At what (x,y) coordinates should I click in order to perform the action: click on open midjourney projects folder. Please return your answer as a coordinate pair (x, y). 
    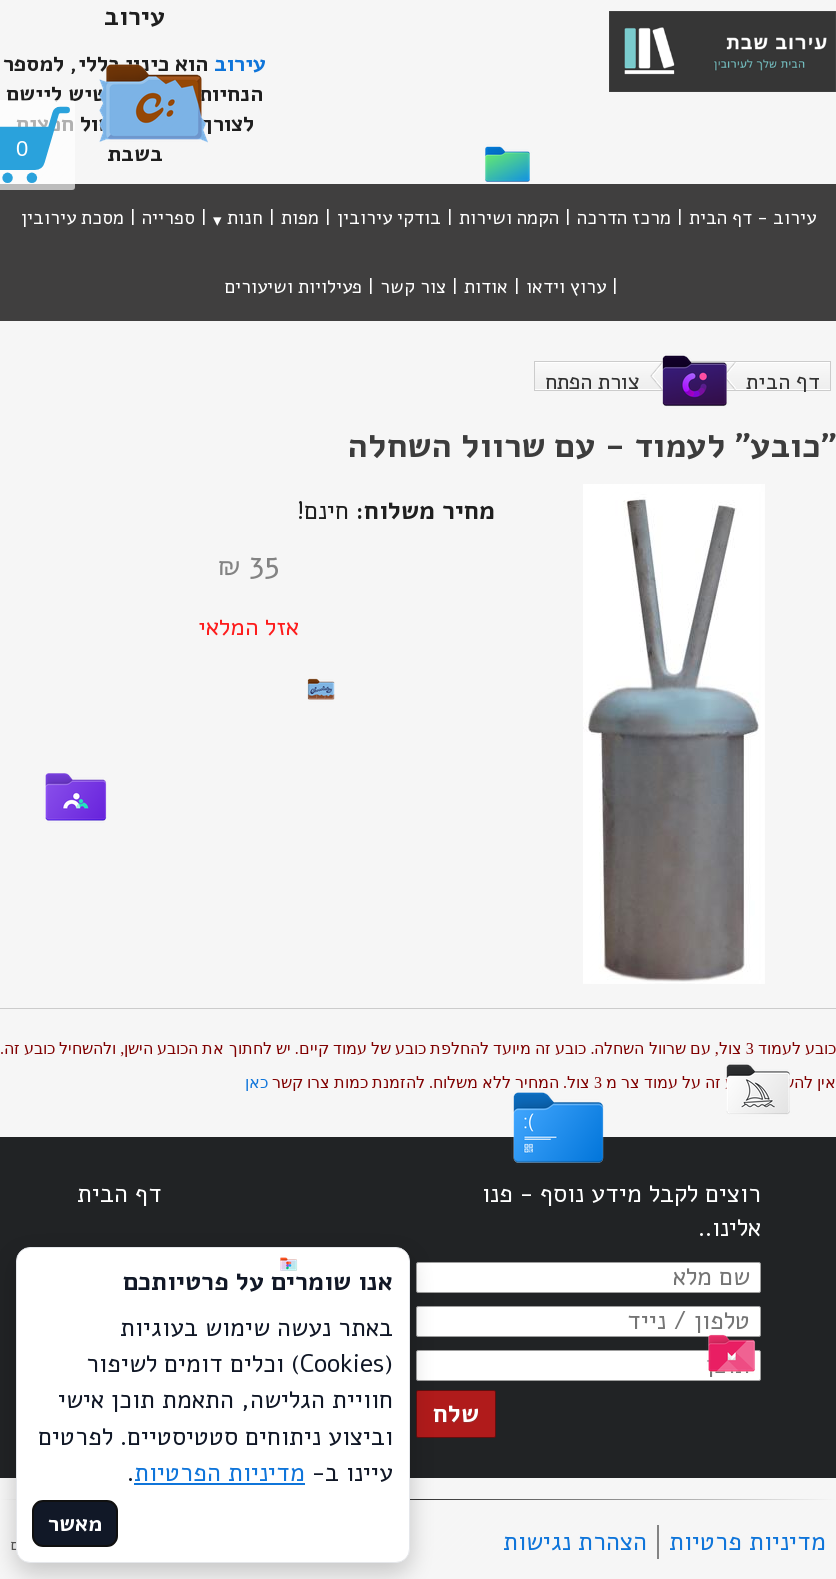
    Looking at the image, I should click on (758, 1091).